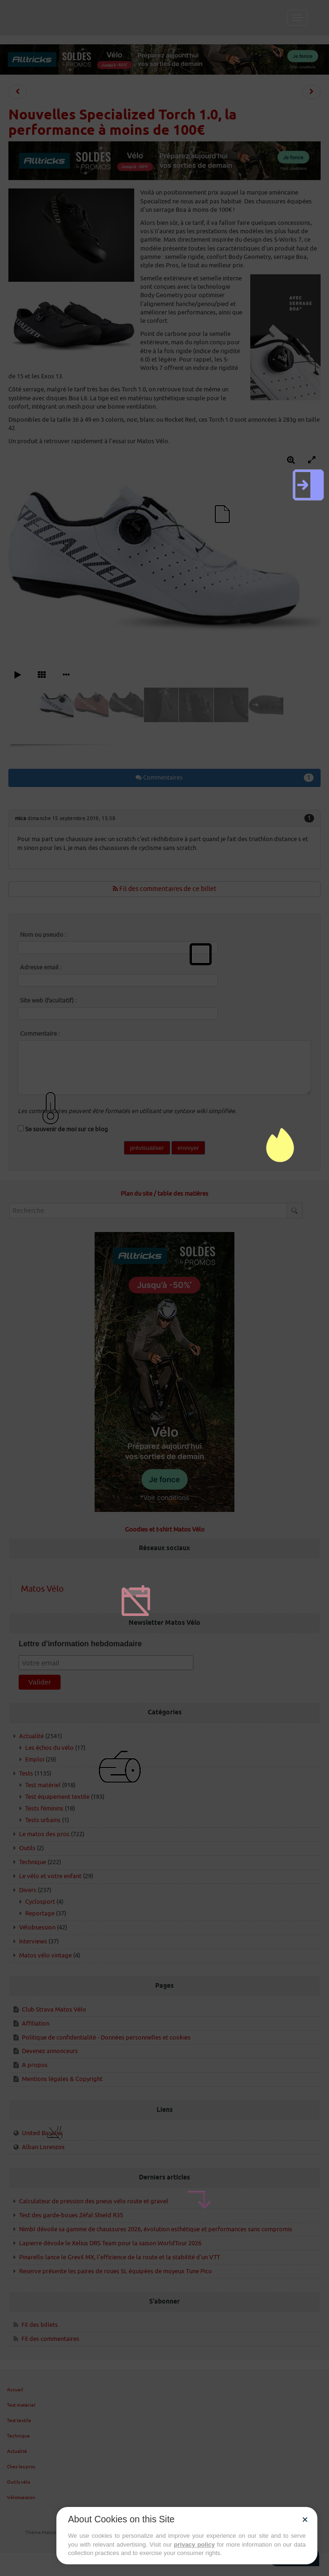 Image resolution: width=329 pixels, height=2576 pixels. Describe the element at coordinates (55, 2133) in the screenshot. I see `no smoking zone indicator` at that location.